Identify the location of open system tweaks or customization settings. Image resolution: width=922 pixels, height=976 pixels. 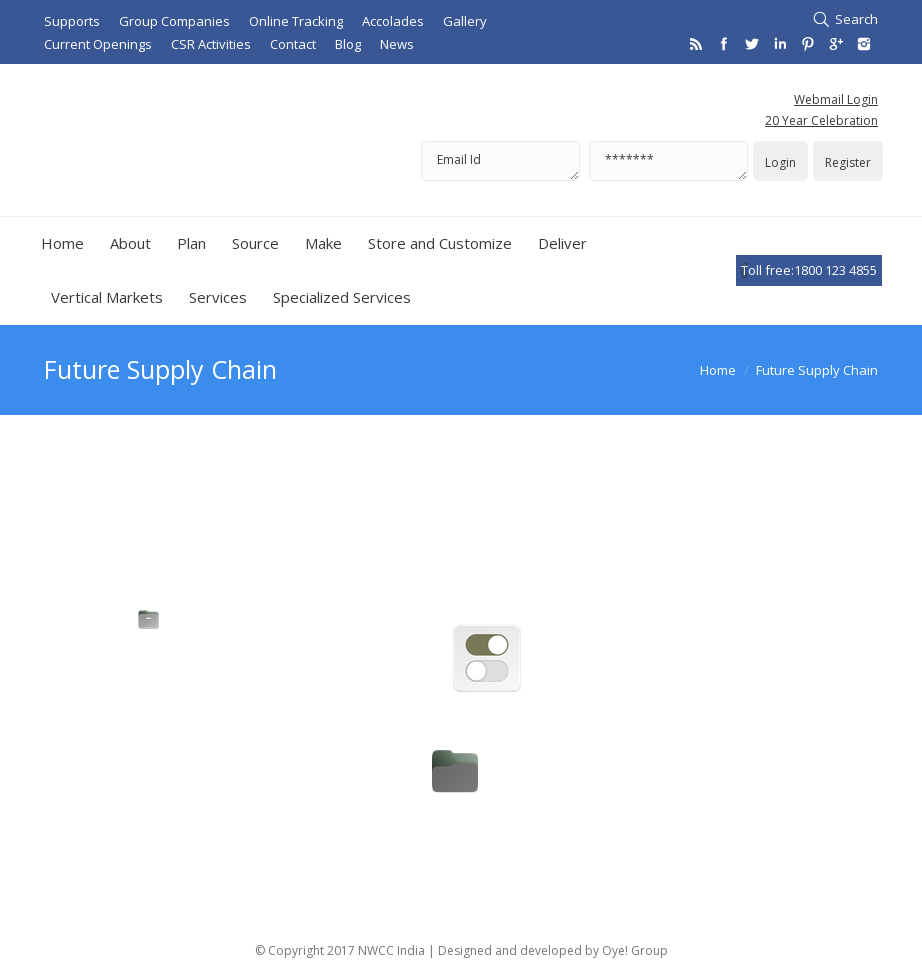
(487, 658).